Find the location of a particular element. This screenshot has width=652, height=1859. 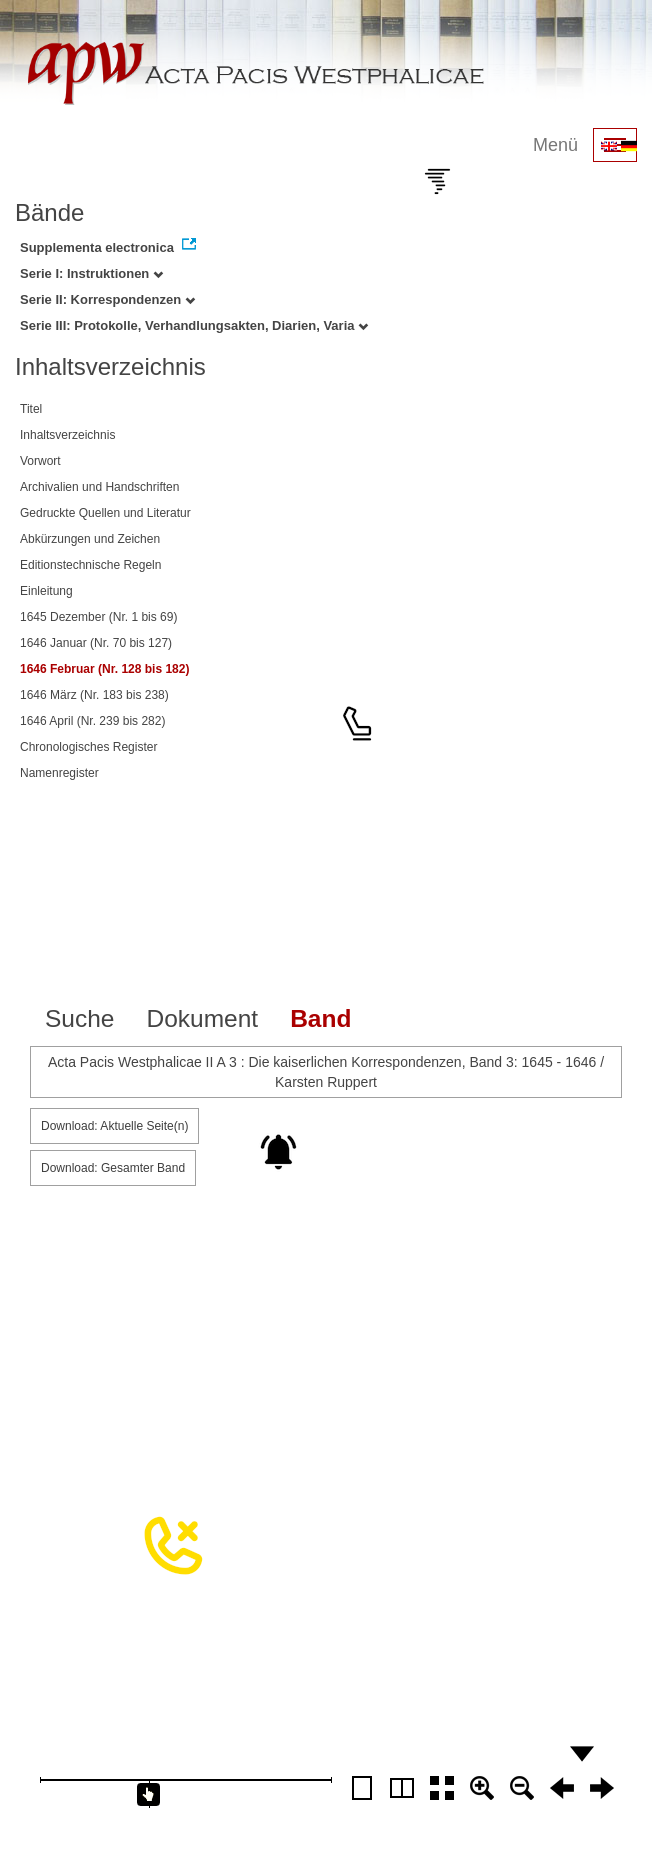

select a seat for your reservation is located at coordinates (356, 723).